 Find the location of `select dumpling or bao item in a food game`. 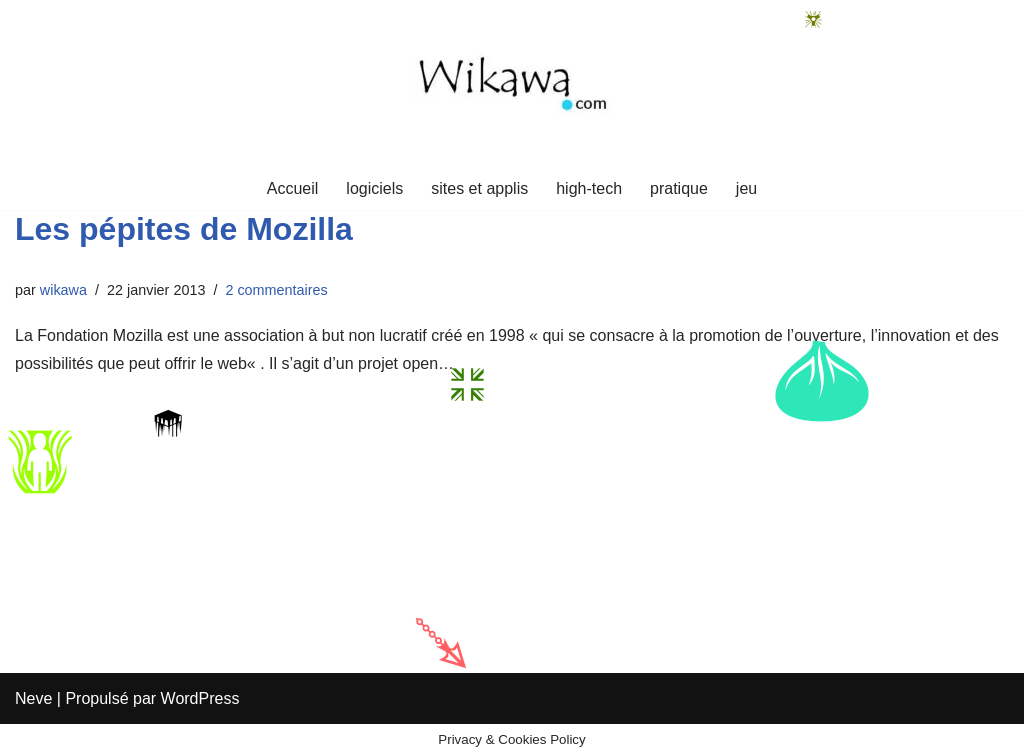

select dumpling or bao item in a food game is located at coordinates (822, 381).